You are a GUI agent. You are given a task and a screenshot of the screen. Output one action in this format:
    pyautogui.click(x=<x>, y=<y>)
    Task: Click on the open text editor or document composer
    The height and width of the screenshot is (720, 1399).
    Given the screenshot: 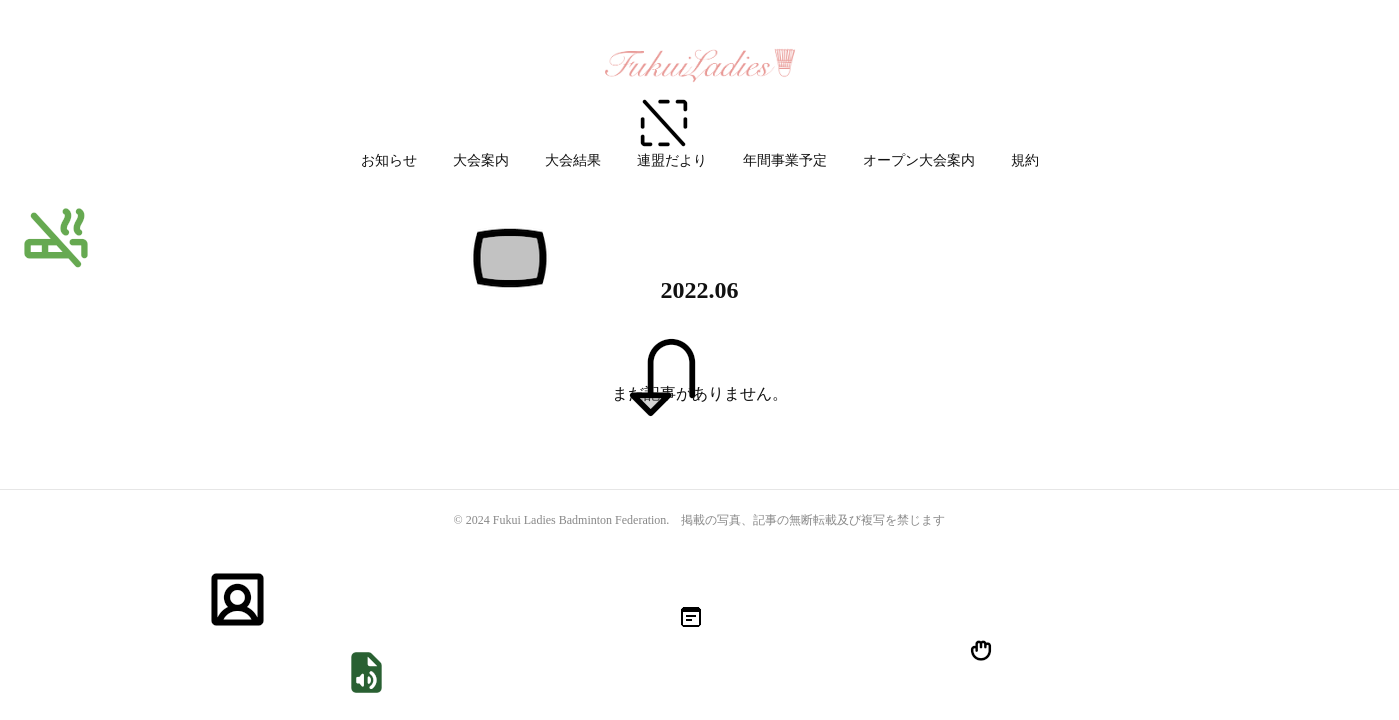 What is the action you would take?
    pyautogui.click(x=691, y=617)
    